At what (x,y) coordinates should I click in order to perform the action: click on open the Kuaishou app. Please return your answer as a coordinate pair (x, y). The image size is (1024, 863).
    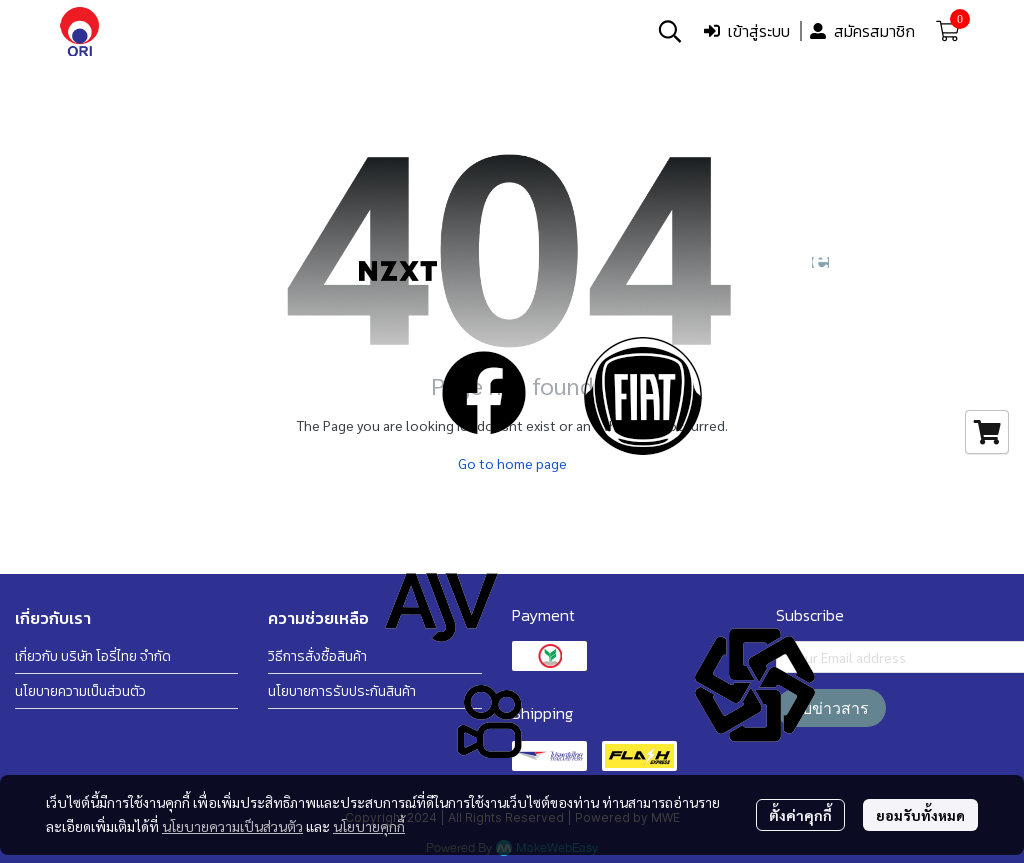
    Looking at the image, I should click on (489, 721).